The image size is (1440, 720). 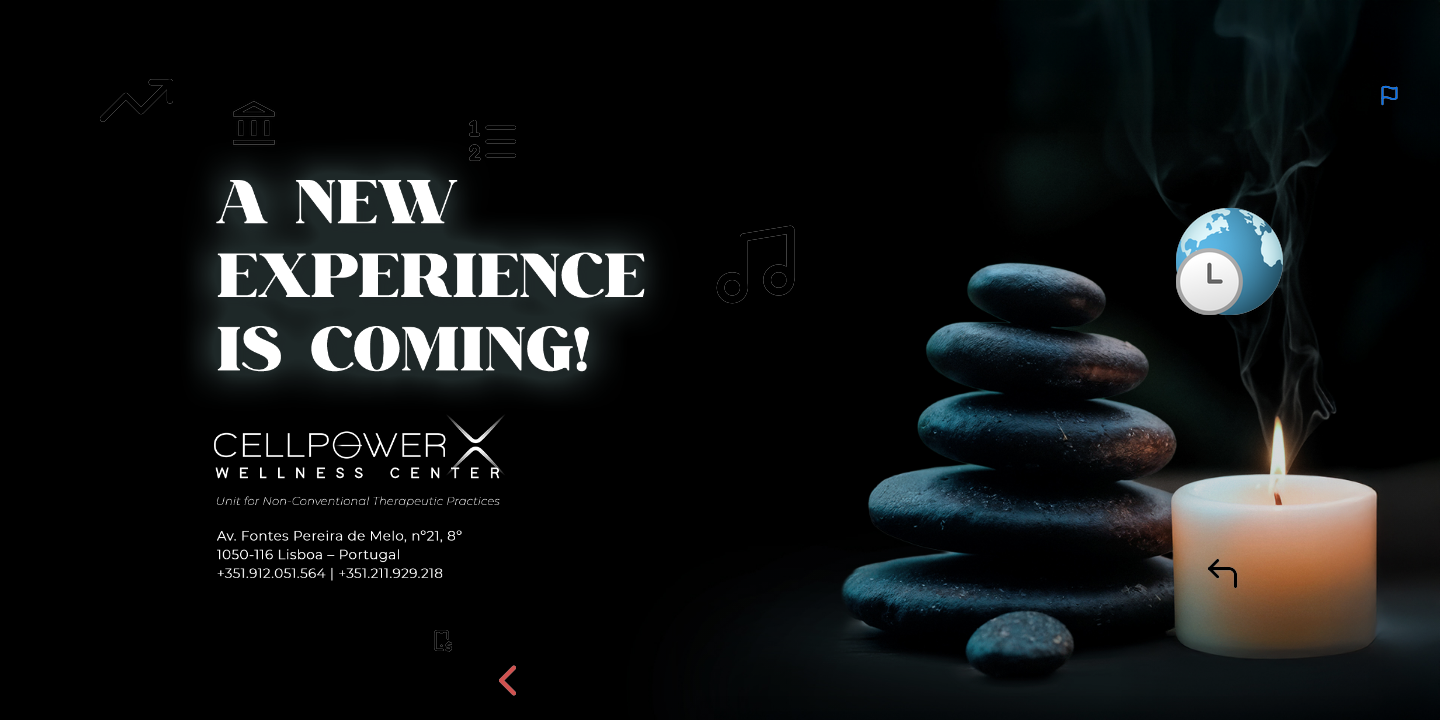 I want to click on mobile payment or banking app, so click(x=441, y=640).